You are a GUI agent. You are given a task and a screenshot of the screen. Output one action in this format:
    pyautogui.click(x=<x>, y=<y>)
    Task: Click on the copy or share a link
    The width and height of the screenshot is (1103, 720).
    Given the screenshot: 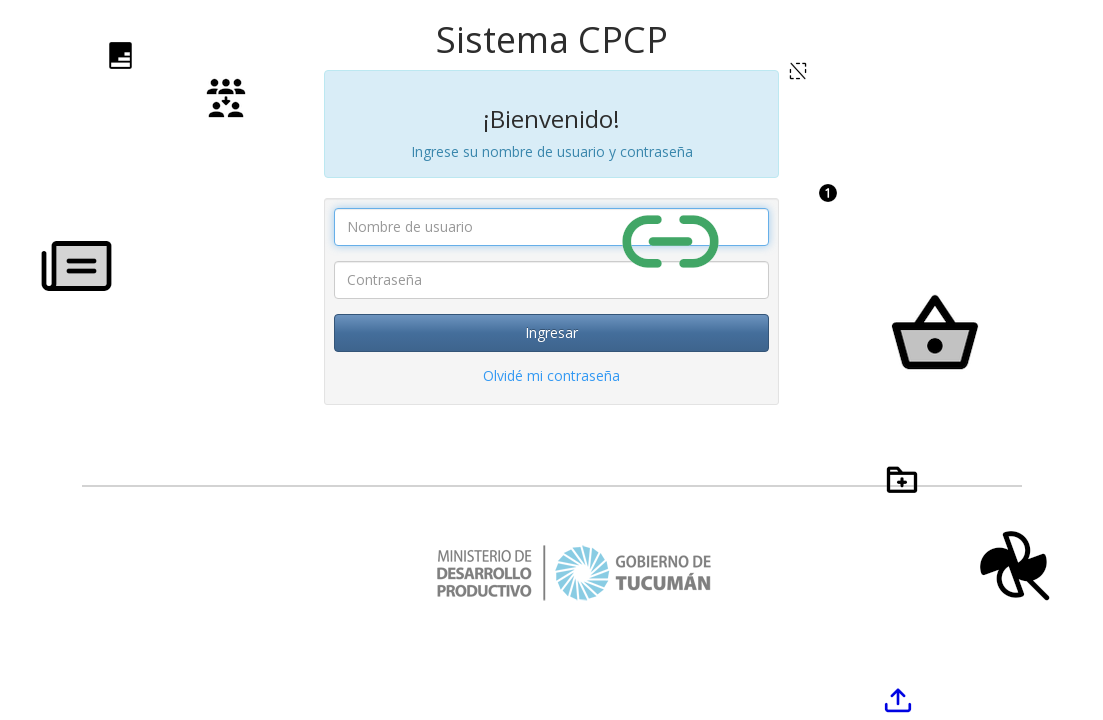 What is the action you would take?
    pyautogui.click(x=670, y=241)
    